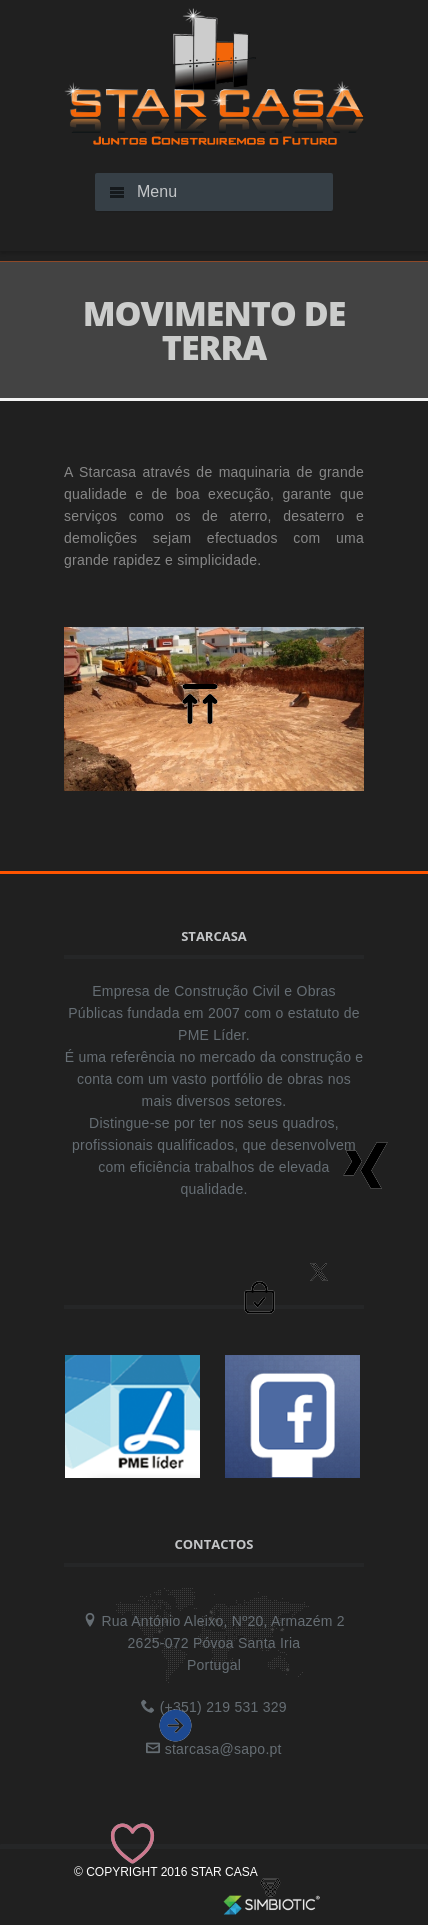  I want to click on add item to favorites, so click(132, 1843).